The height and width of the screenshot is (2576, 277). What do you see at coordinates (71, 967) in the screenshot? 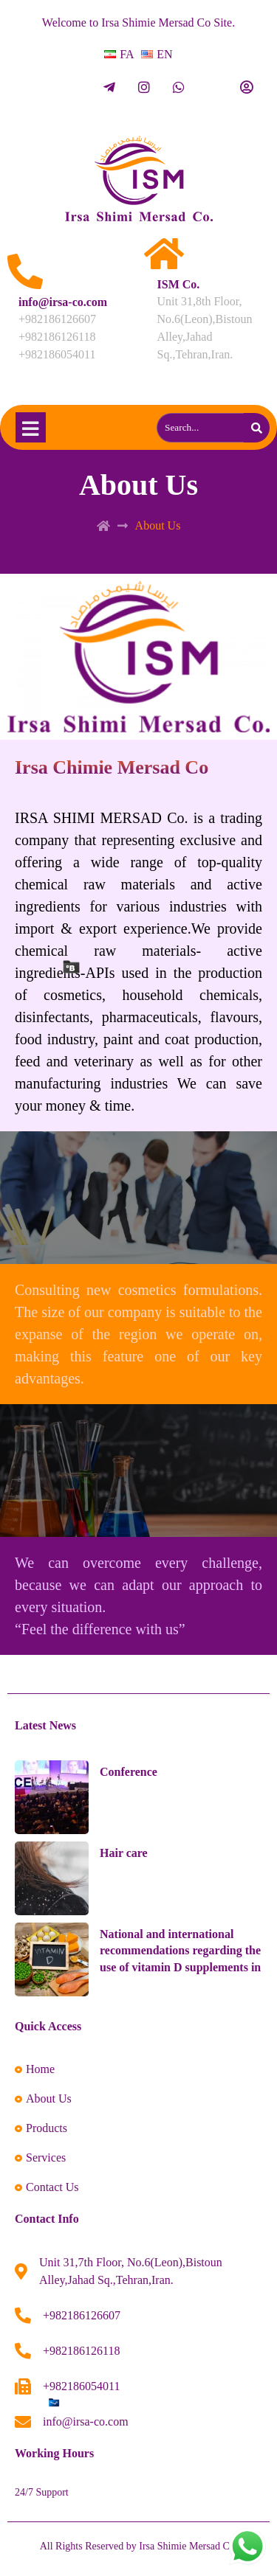
I see `open bethesda.net game files folder` at bounding box center [71, 967].